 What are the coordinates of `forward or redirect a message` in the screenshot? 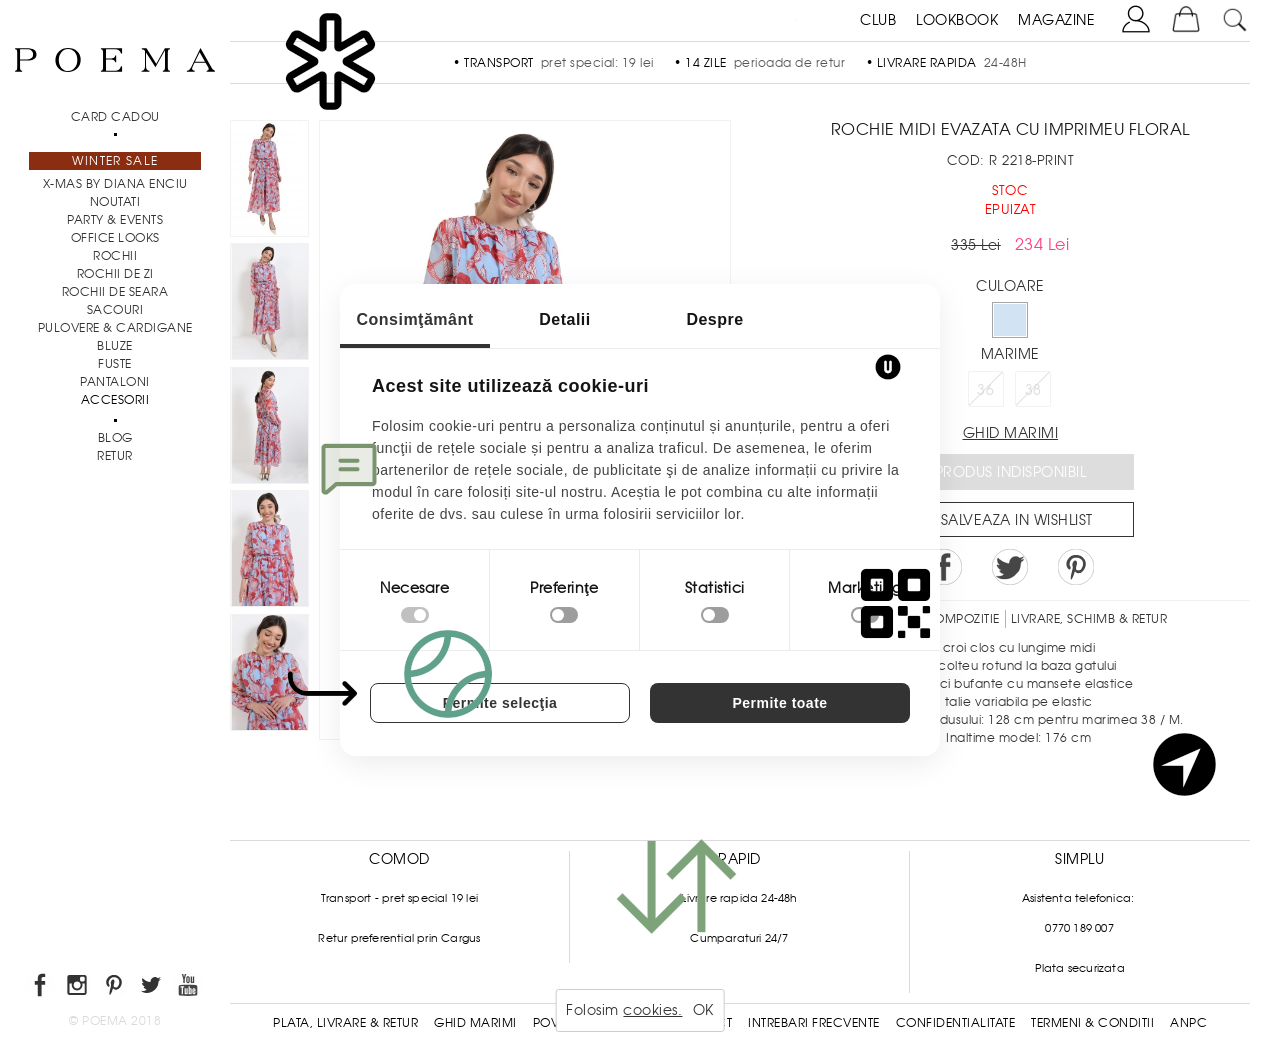 It's located at (322, 688).